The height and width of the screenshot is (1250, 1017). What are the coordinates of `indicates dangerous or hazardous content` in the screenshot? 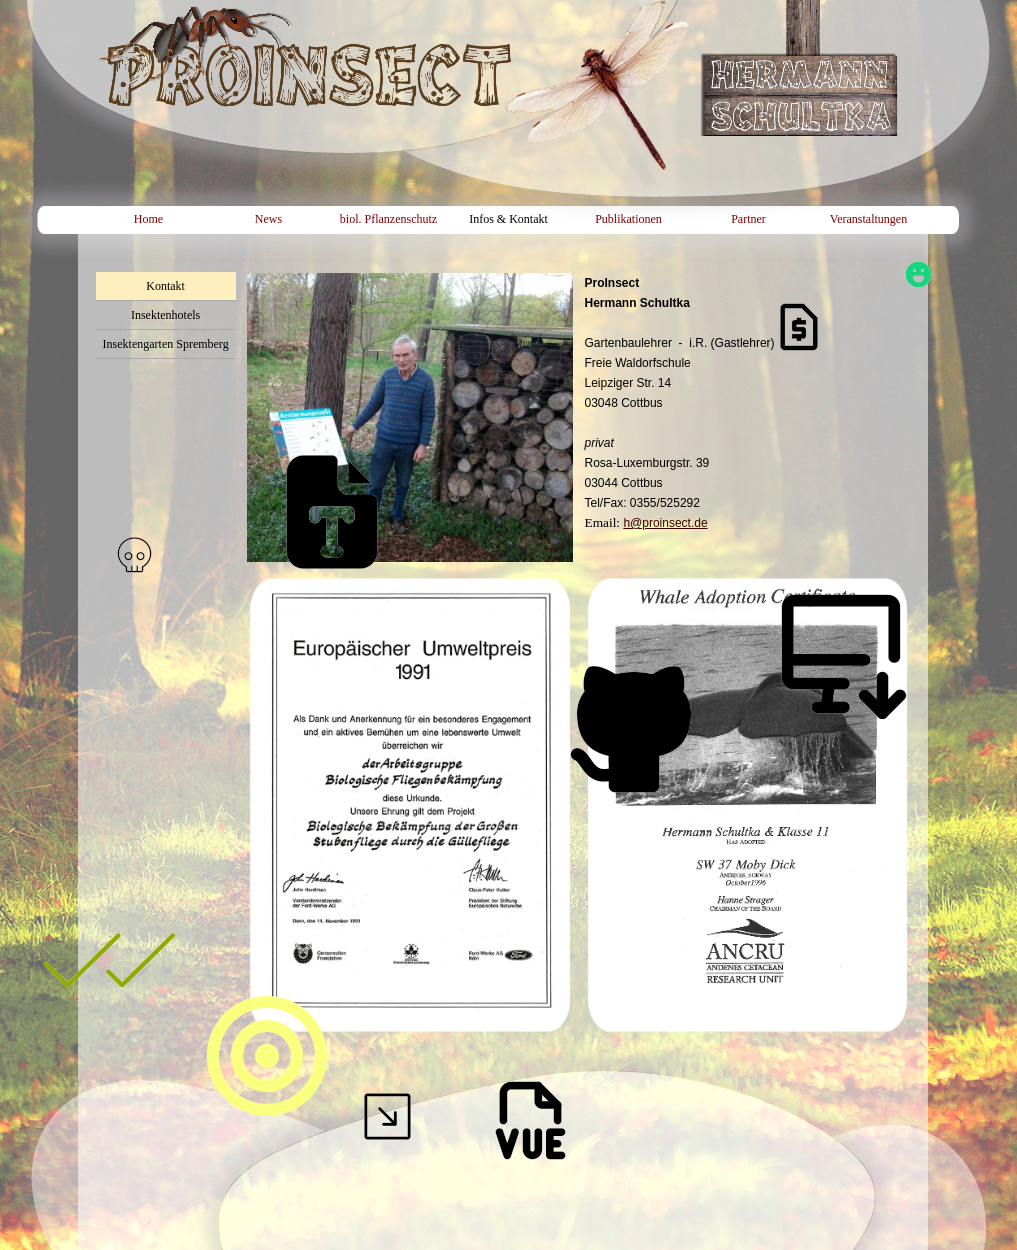 It's located at (134, 555).